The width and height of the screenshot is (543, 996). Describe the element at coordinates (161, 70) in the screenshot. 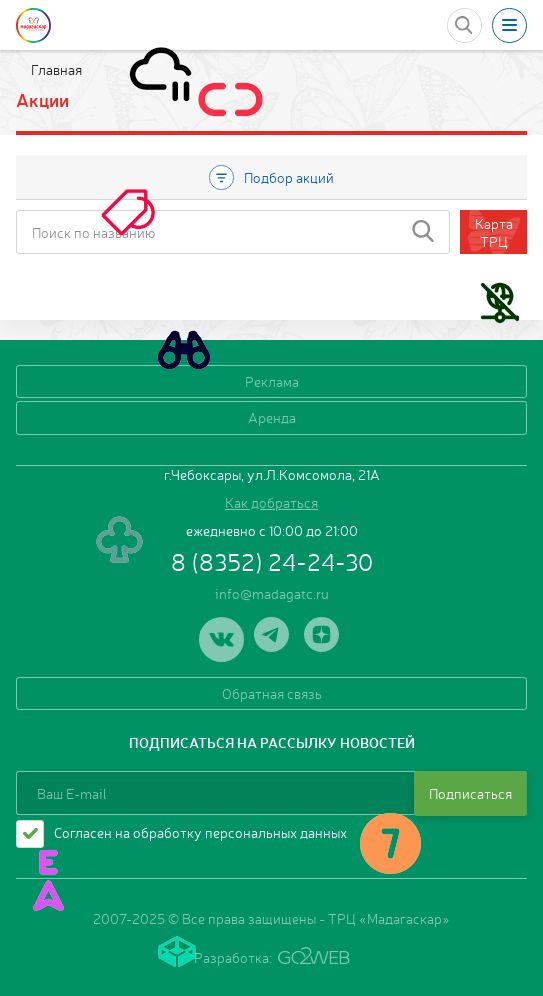

I see `pause cloud sync or upload` at that location.